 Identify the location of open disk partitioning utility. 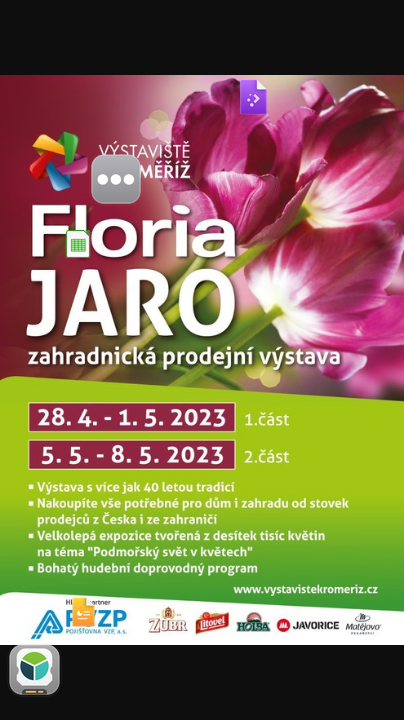
(34, 670).